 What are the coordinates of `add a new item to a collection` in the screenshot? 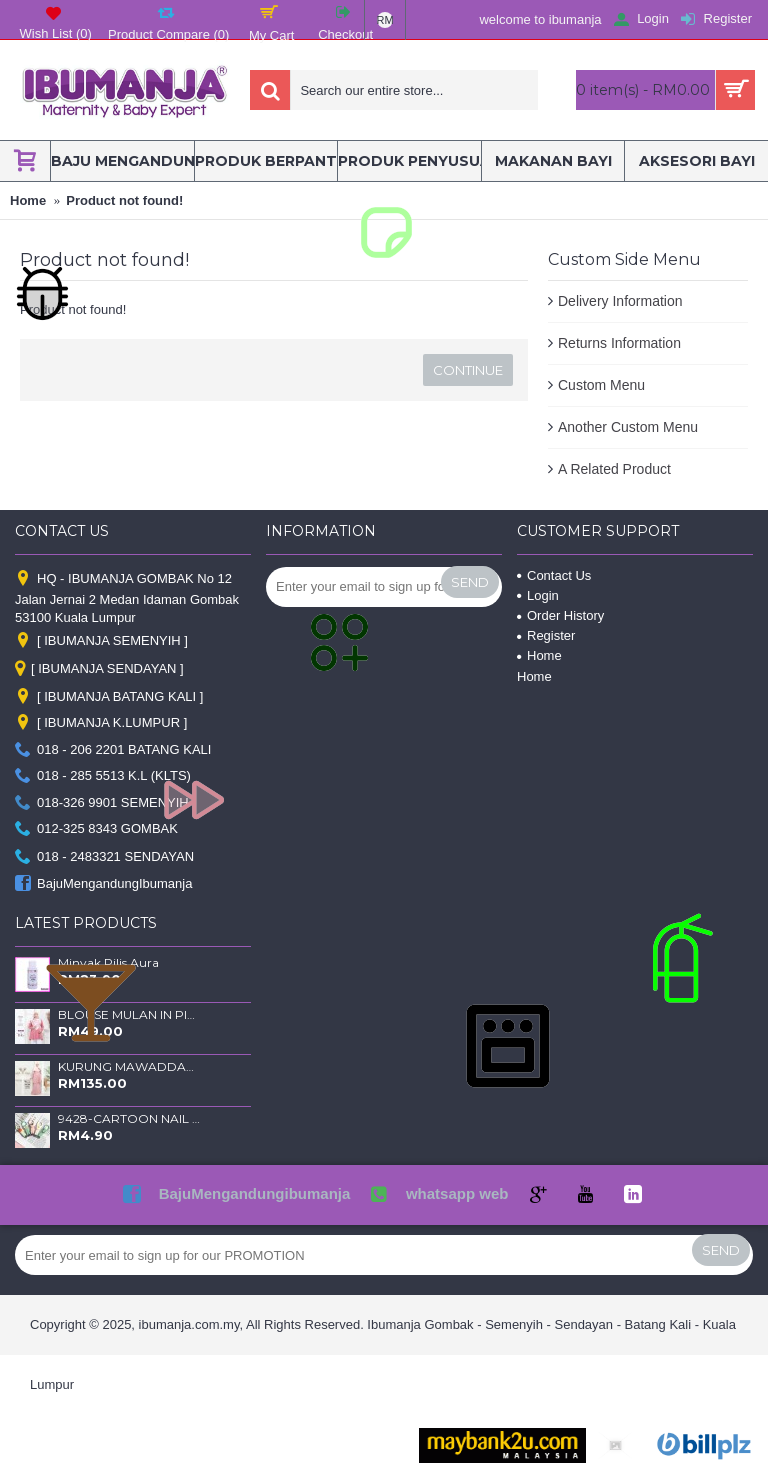 It's located at (339, 642).